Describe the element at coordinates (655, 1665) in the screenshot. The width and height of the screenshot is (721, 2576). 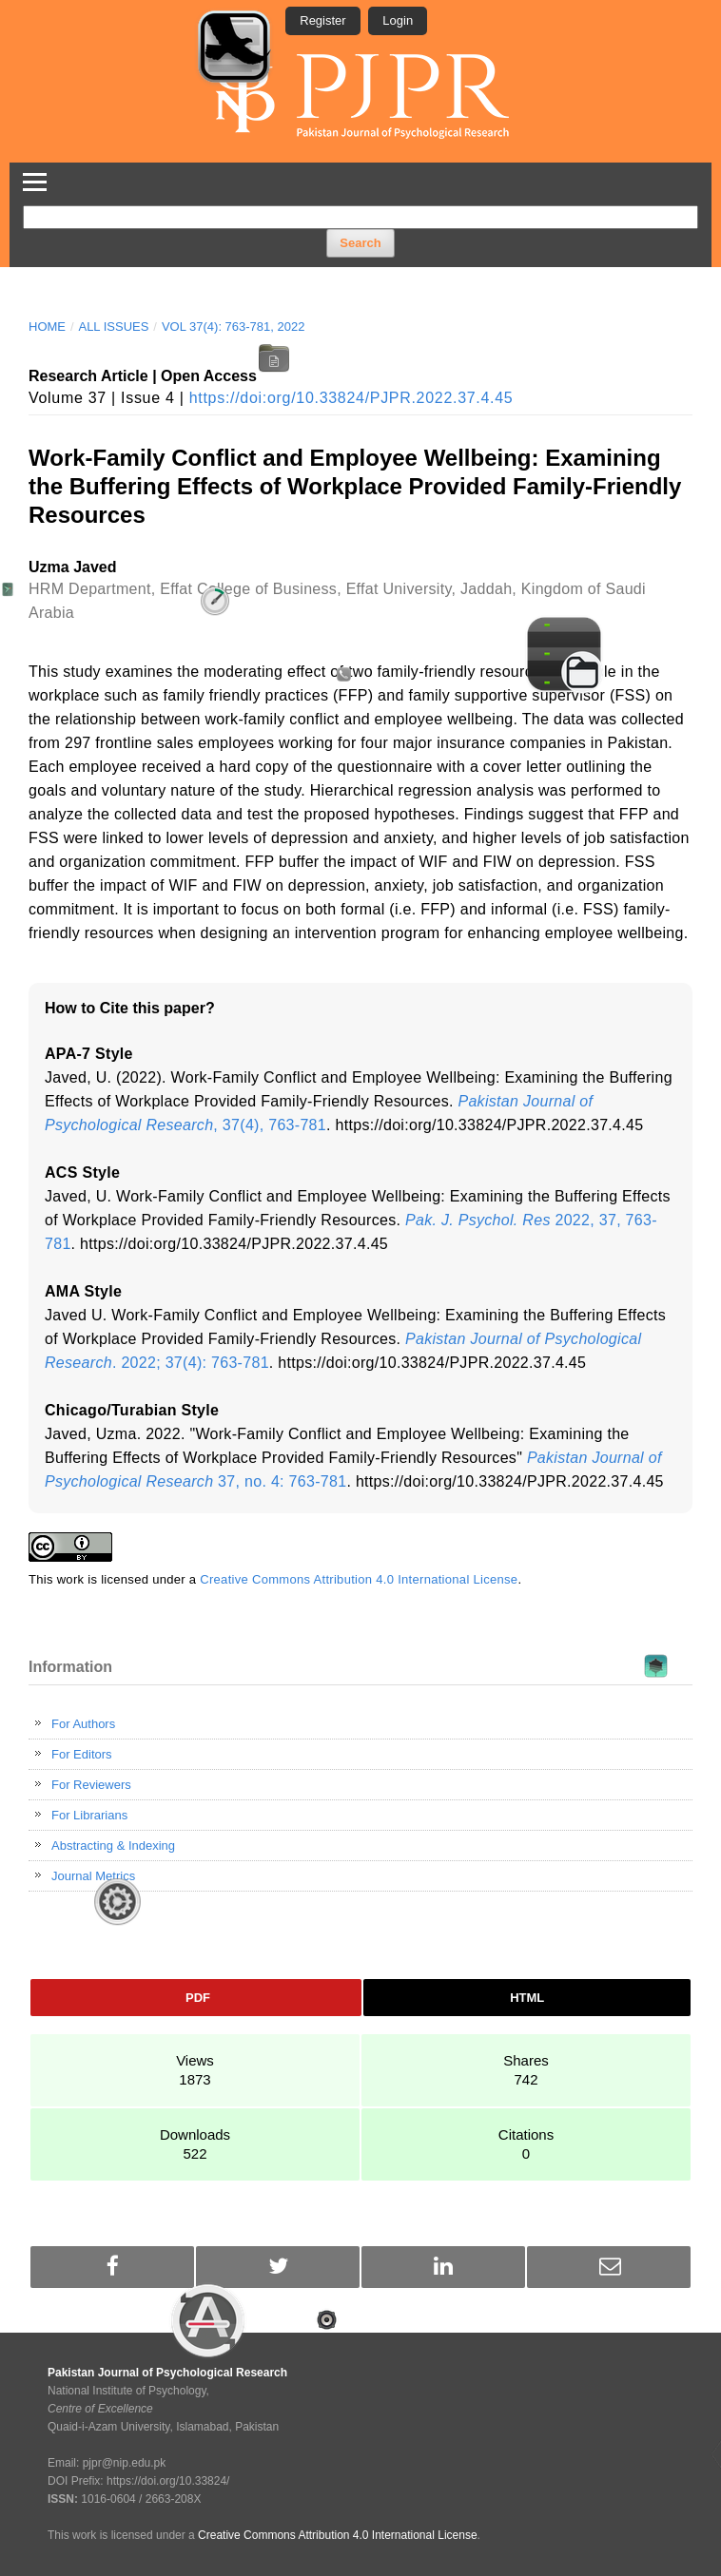
I see `launch the GNOME Mines game` at that location.